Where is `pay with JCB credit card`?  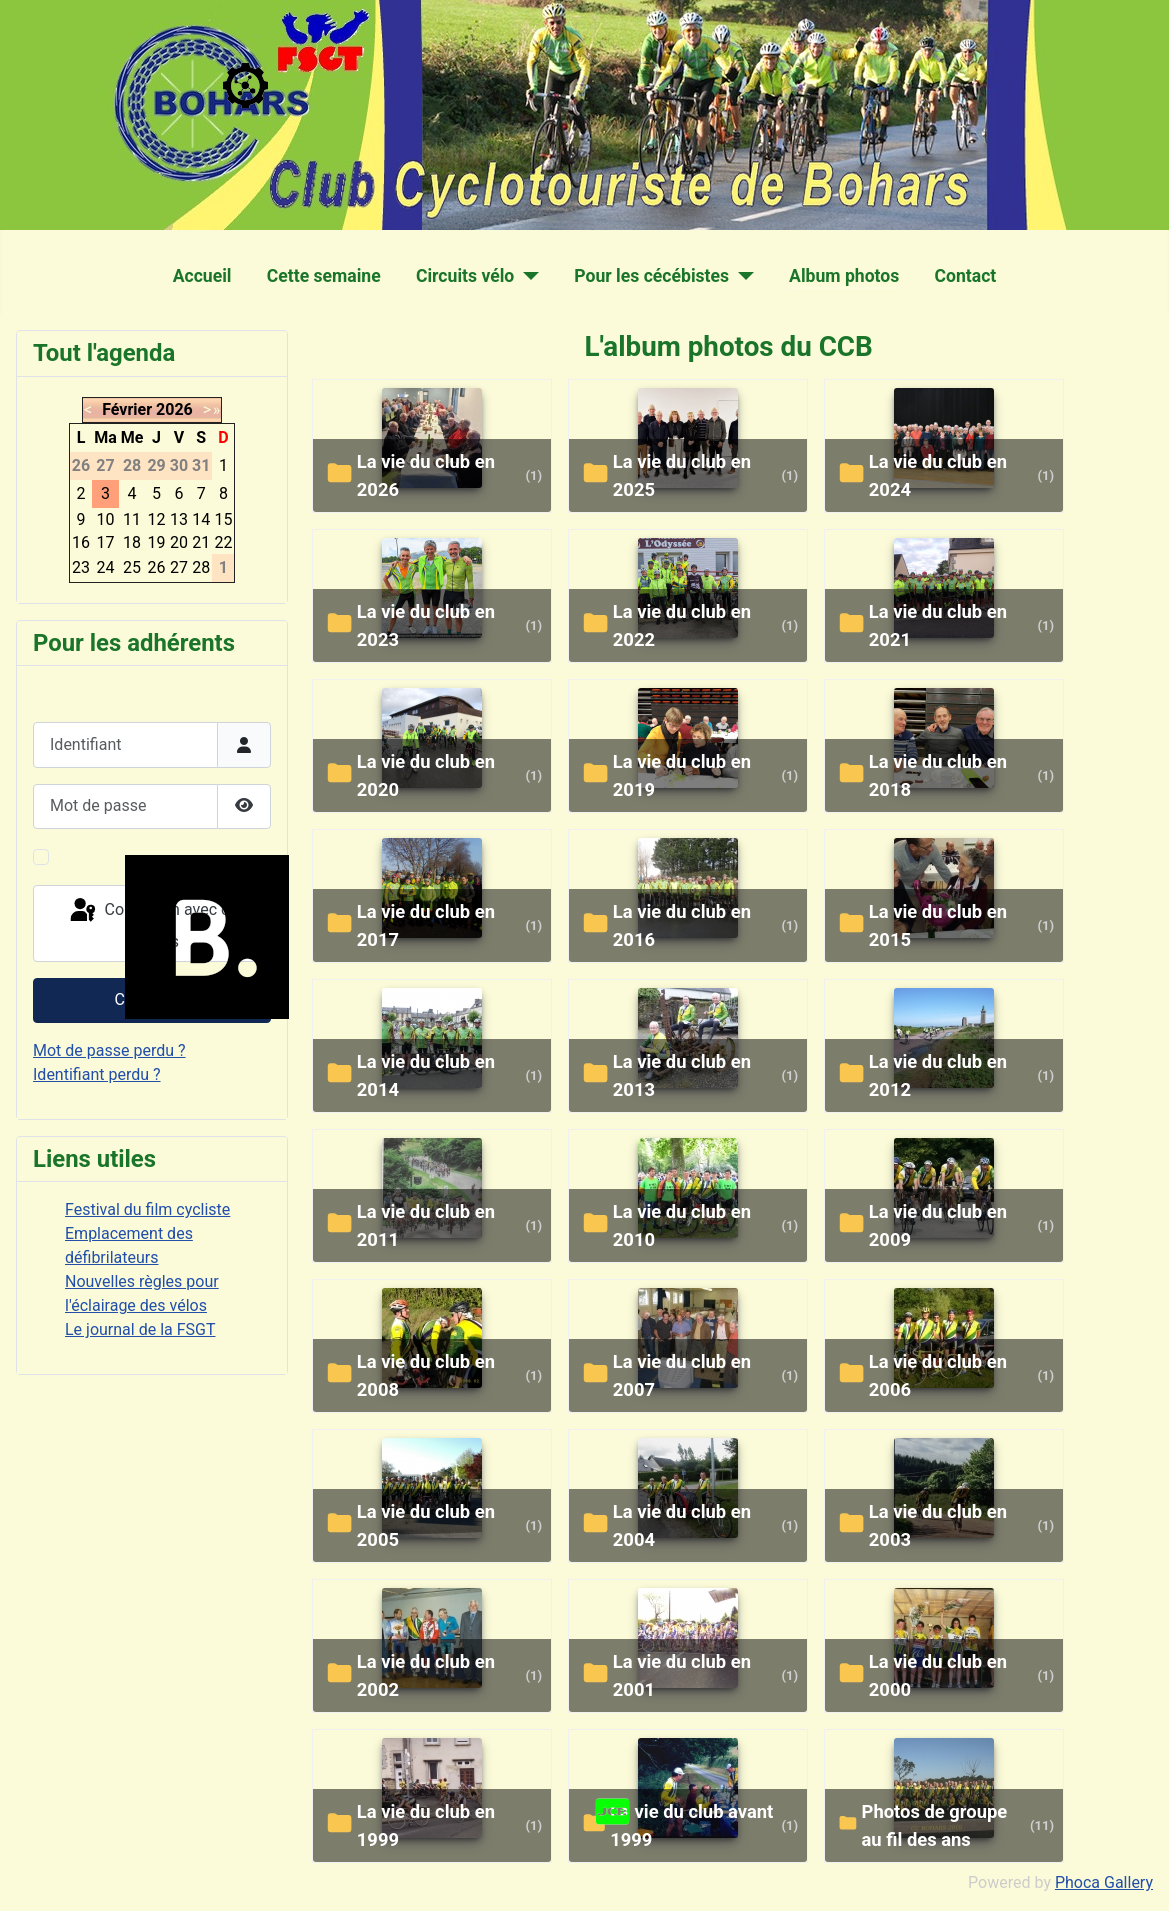
pay with JCB credit card is located at coordinates (612, 1811).